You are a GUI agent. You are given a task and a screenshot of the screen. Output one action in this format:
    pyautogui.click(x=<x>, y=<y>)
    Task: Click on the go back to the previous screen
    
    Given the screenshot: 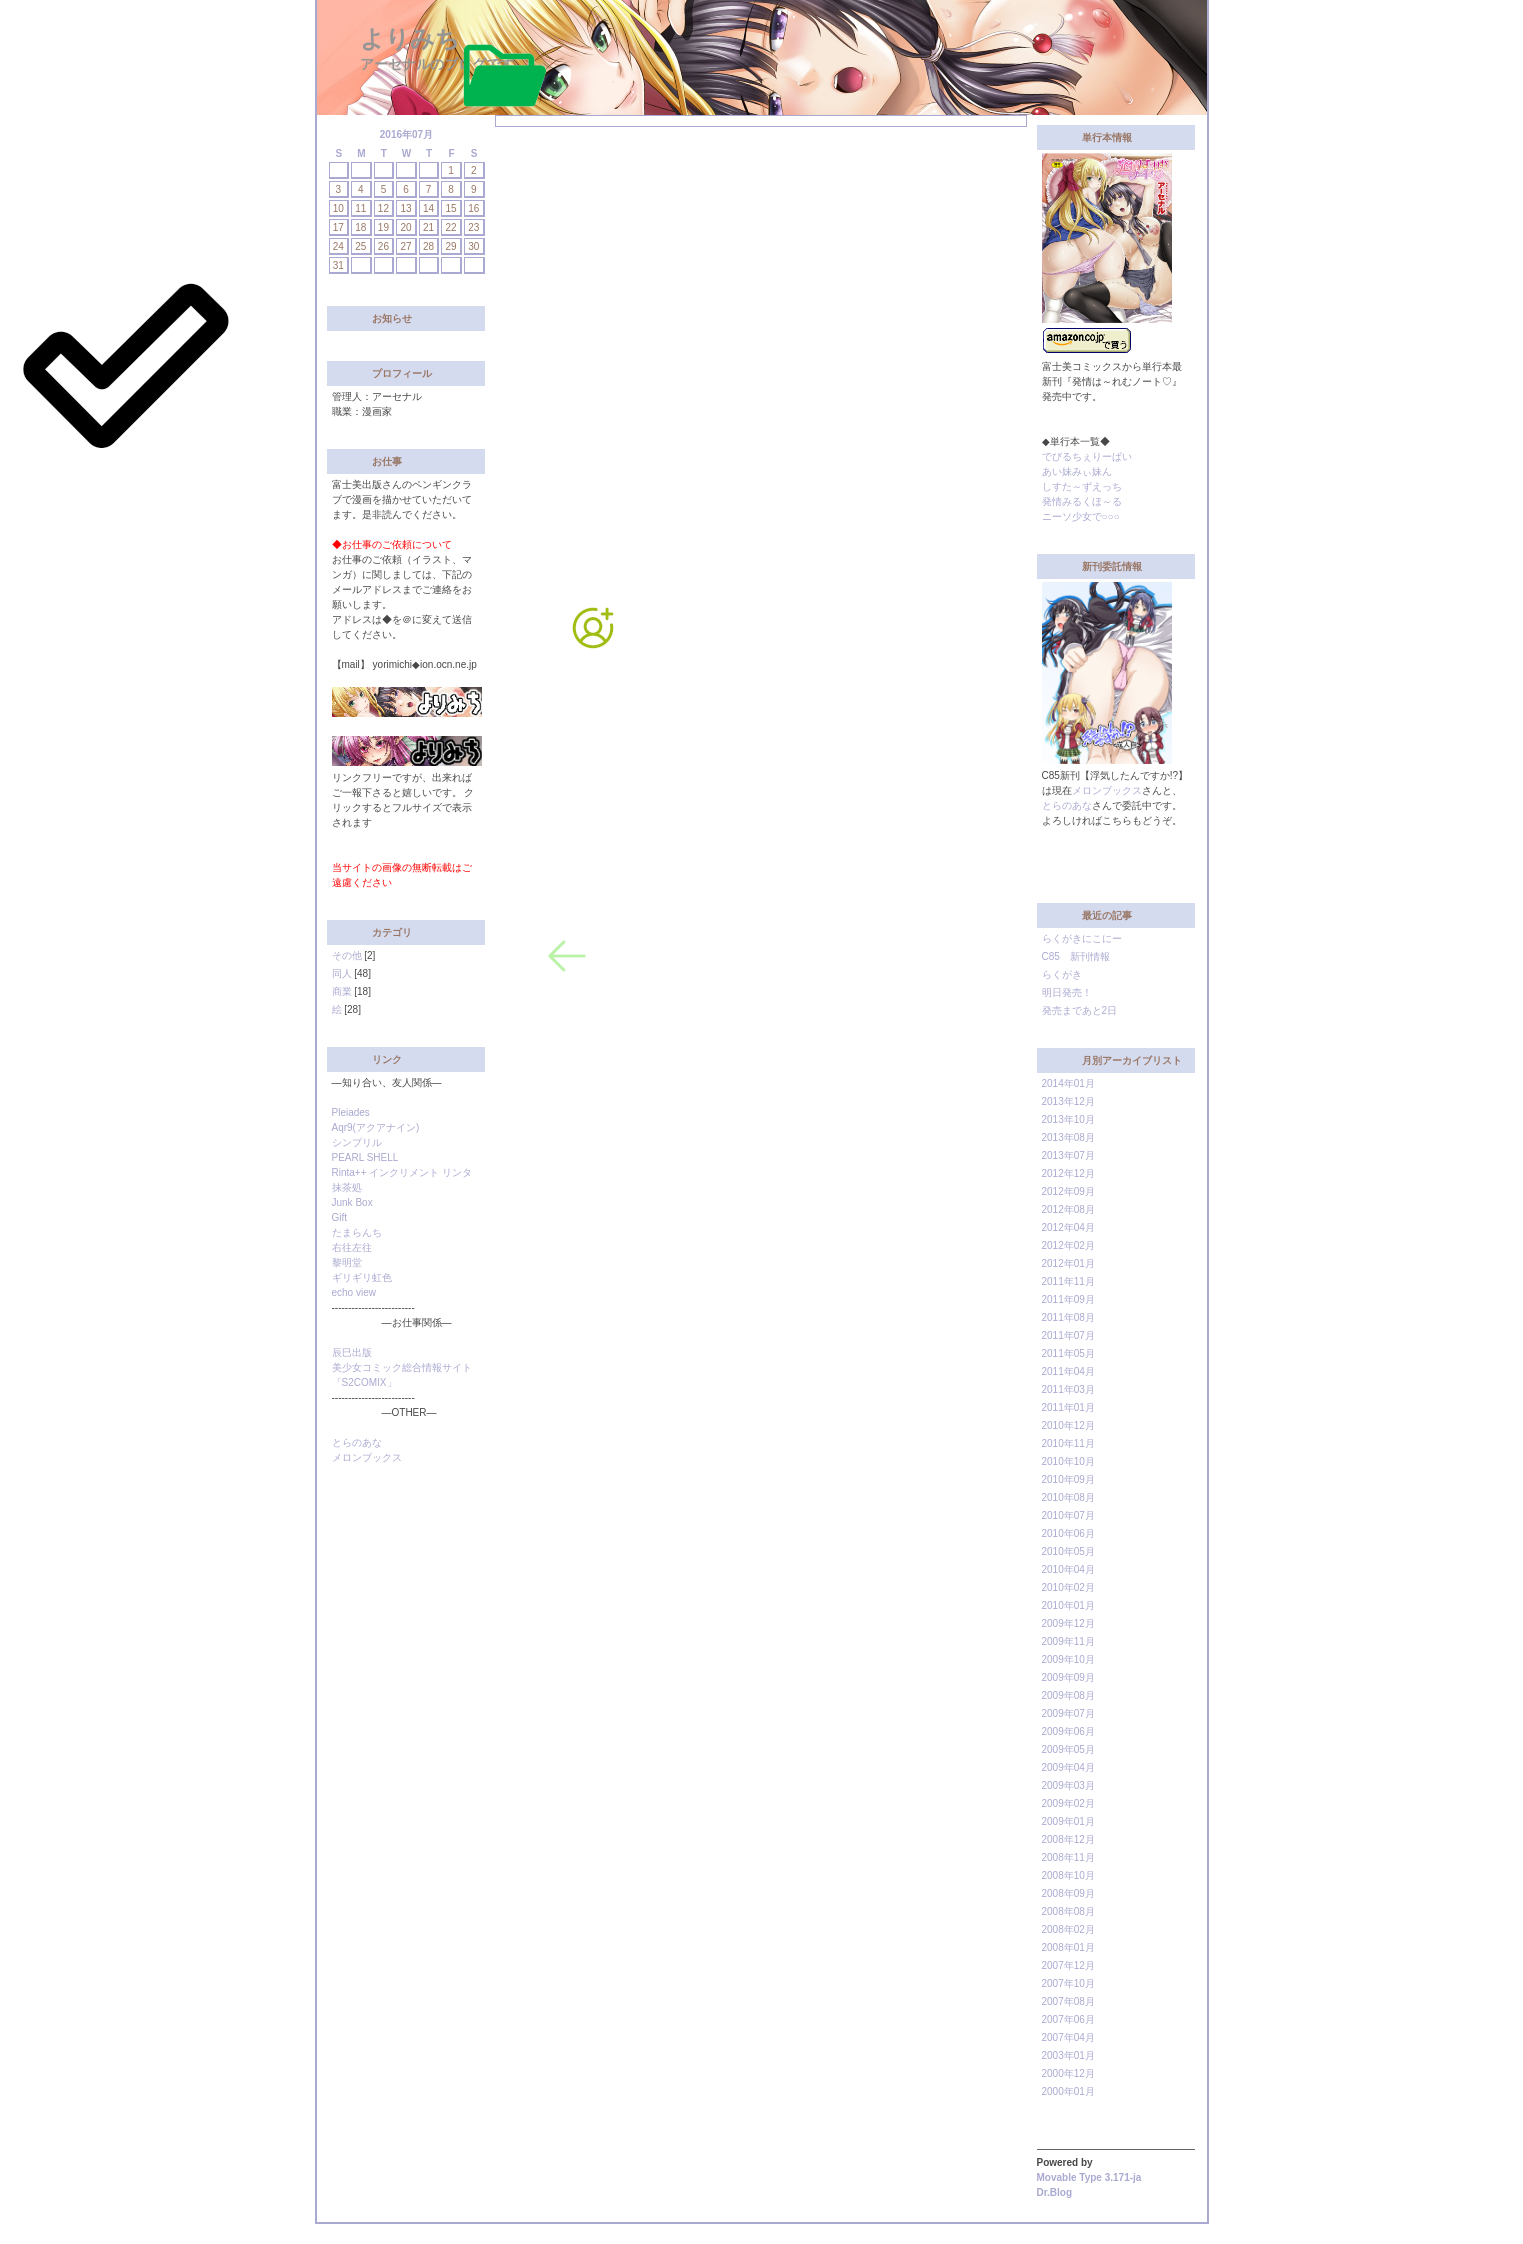 What is the action you would take?
    pyautogui.click(x=567, y=956)
    